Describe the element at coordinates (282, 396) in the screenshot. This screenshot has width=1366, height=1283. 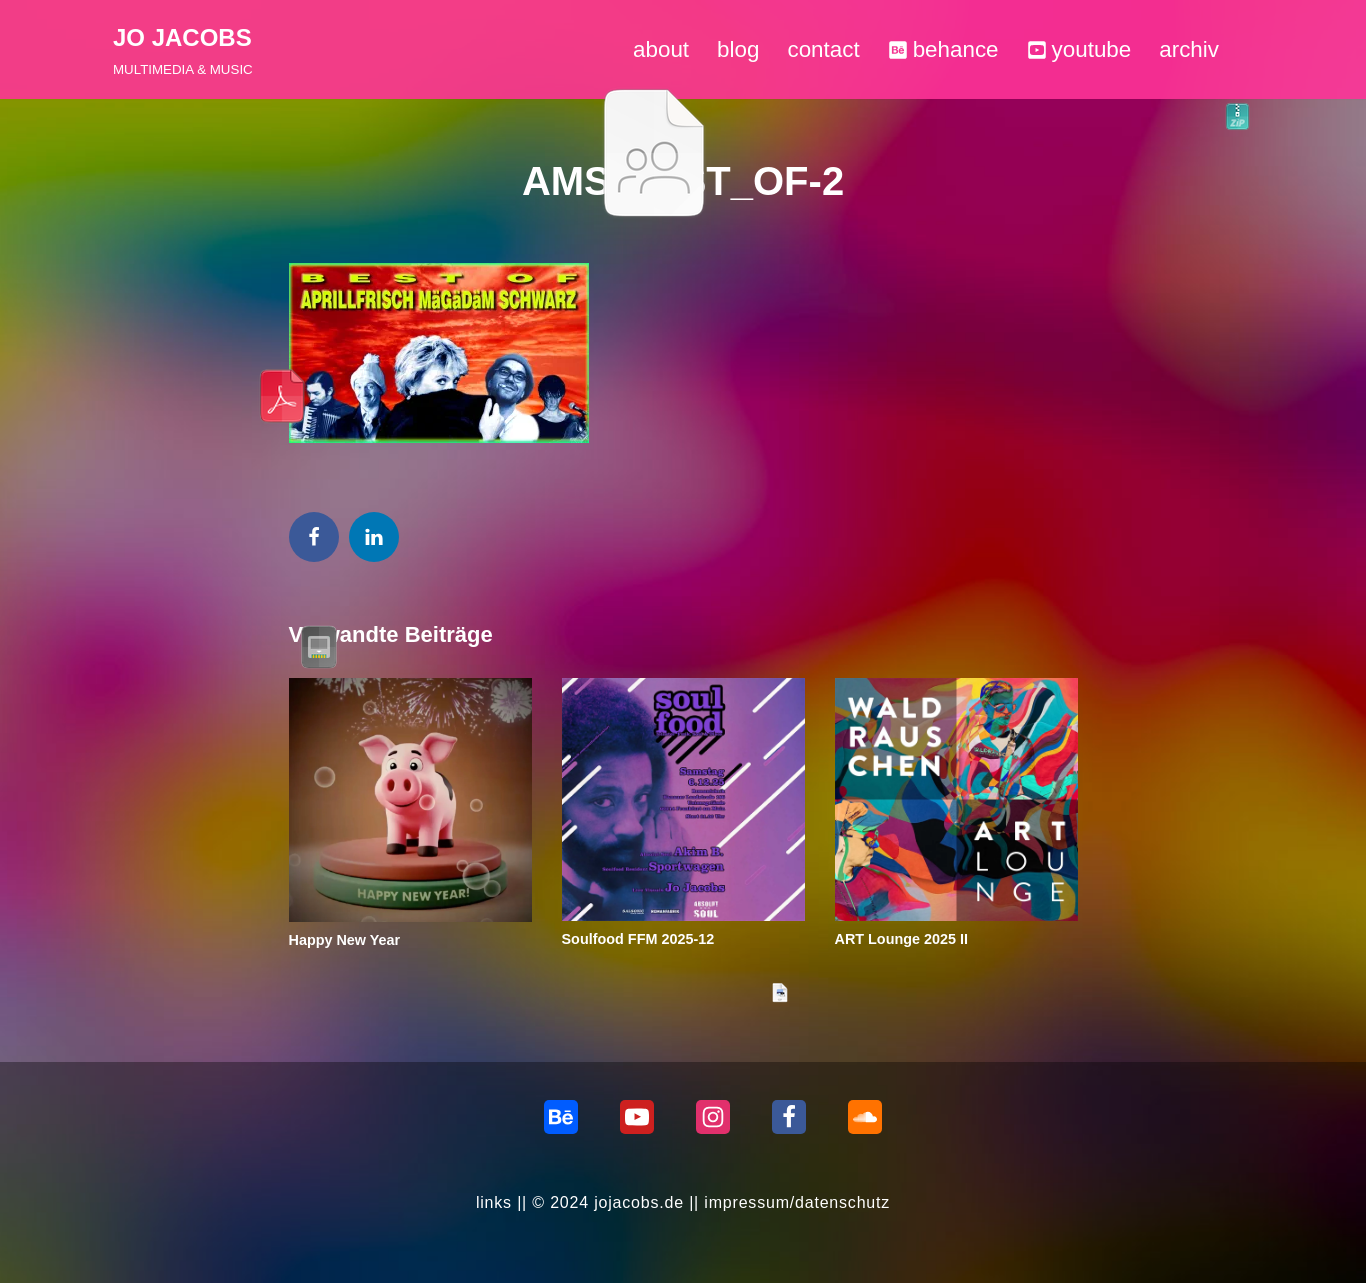
I see `a compressed pdf document file` at that location.